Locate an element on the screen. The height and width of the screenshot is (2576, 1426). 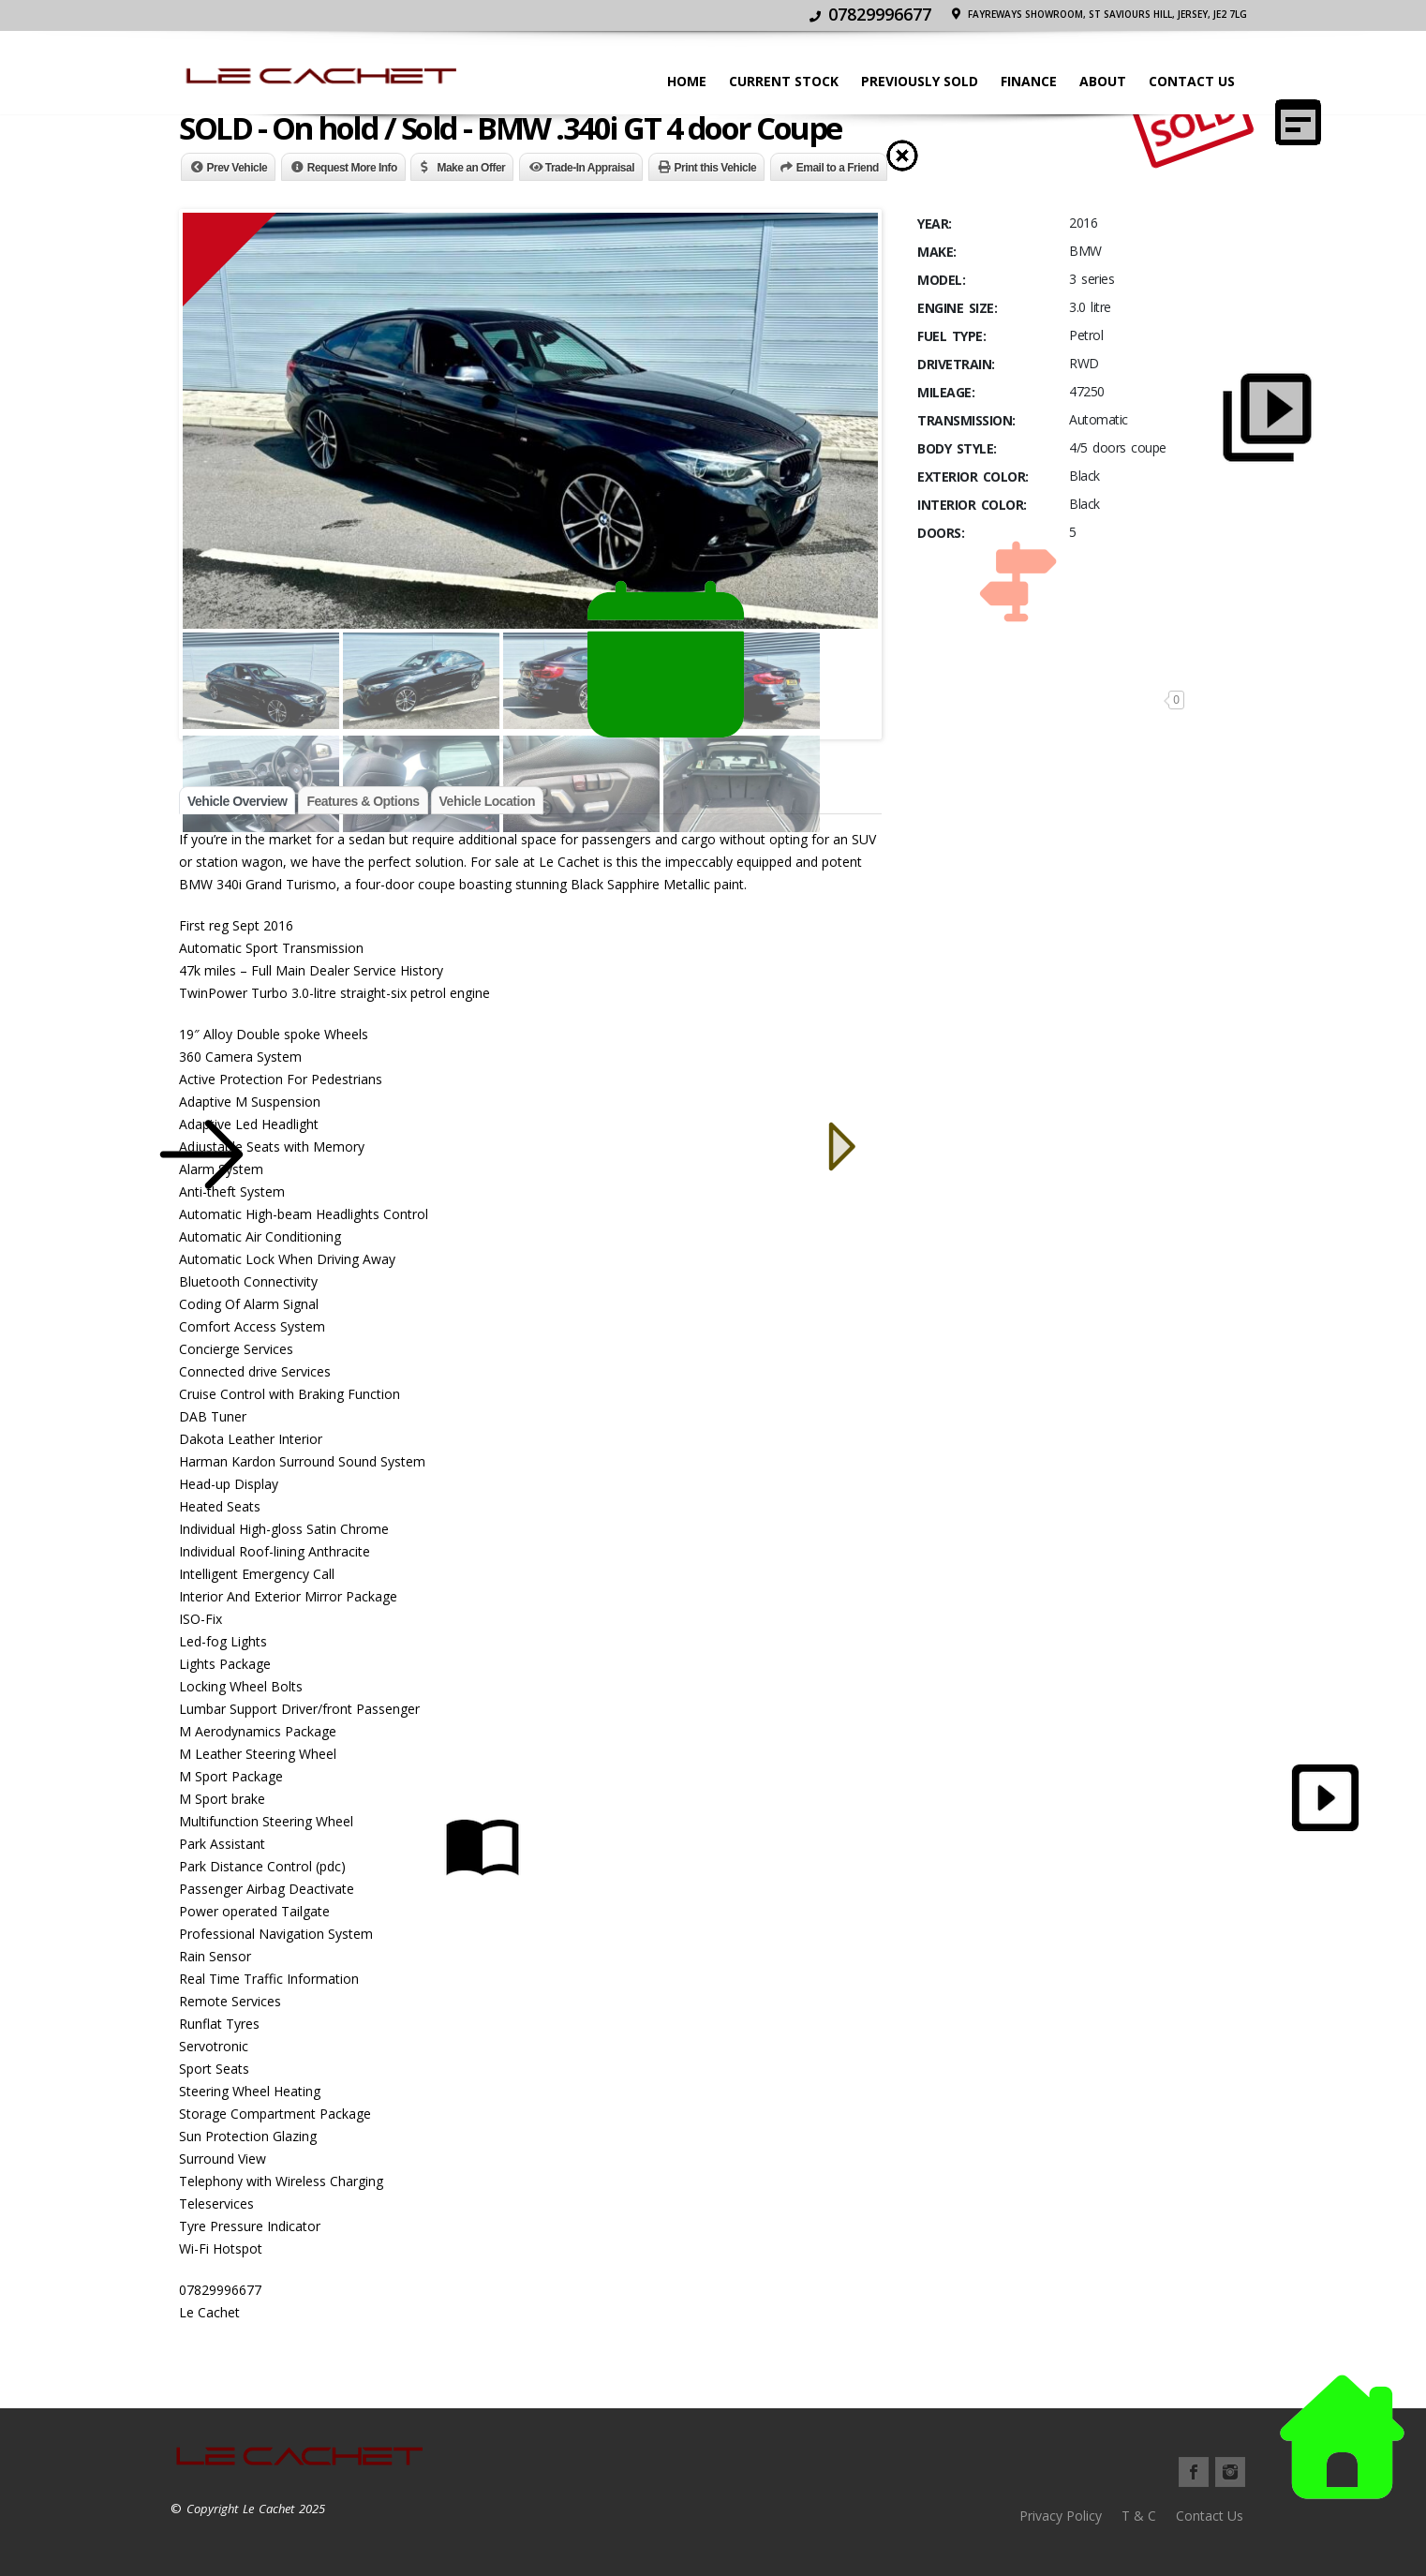
get directions to a destination is located at coordinates (1016, 581).